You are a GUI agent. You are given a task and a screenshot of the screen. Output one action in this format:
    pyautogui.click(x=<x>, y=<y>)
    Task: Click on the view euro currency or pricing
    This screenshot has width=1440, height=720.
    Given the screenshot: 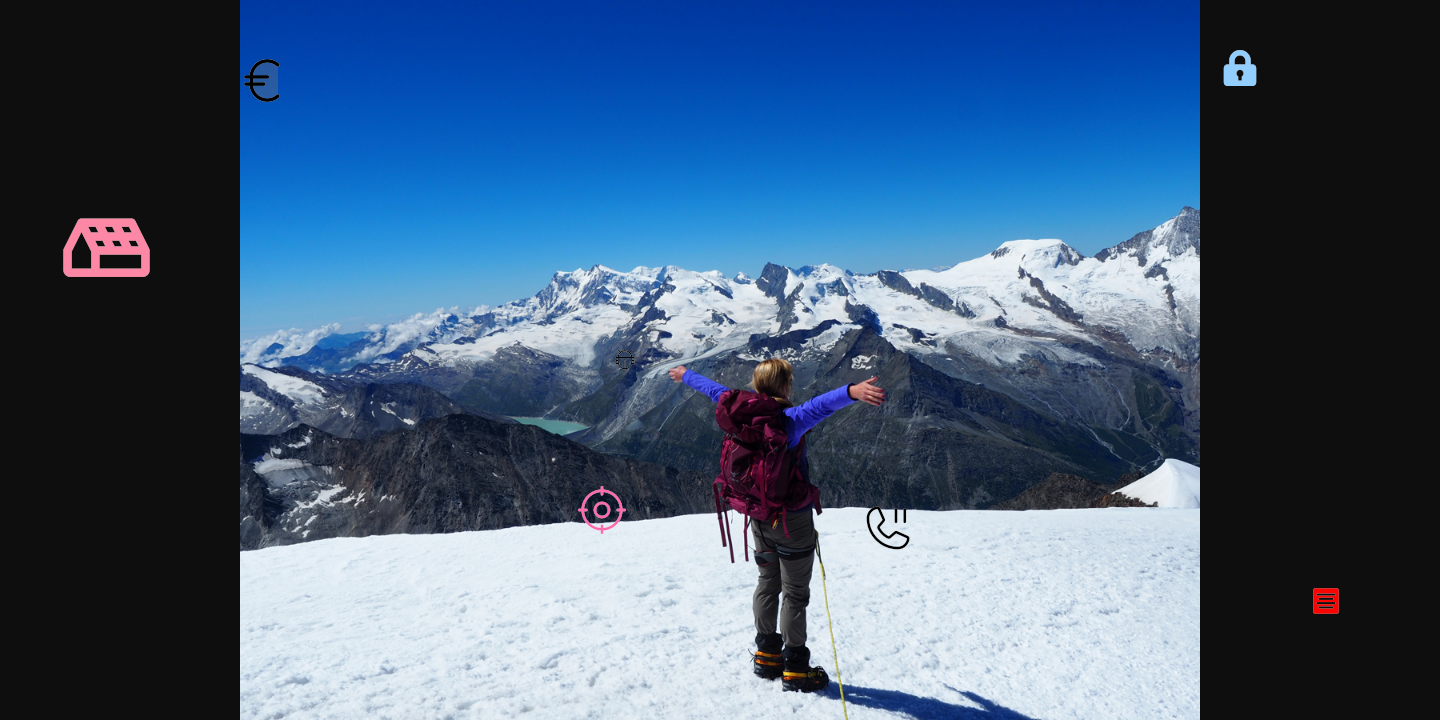 What is the action you would take?
    pyautogui.click(x=265, y=80)
    